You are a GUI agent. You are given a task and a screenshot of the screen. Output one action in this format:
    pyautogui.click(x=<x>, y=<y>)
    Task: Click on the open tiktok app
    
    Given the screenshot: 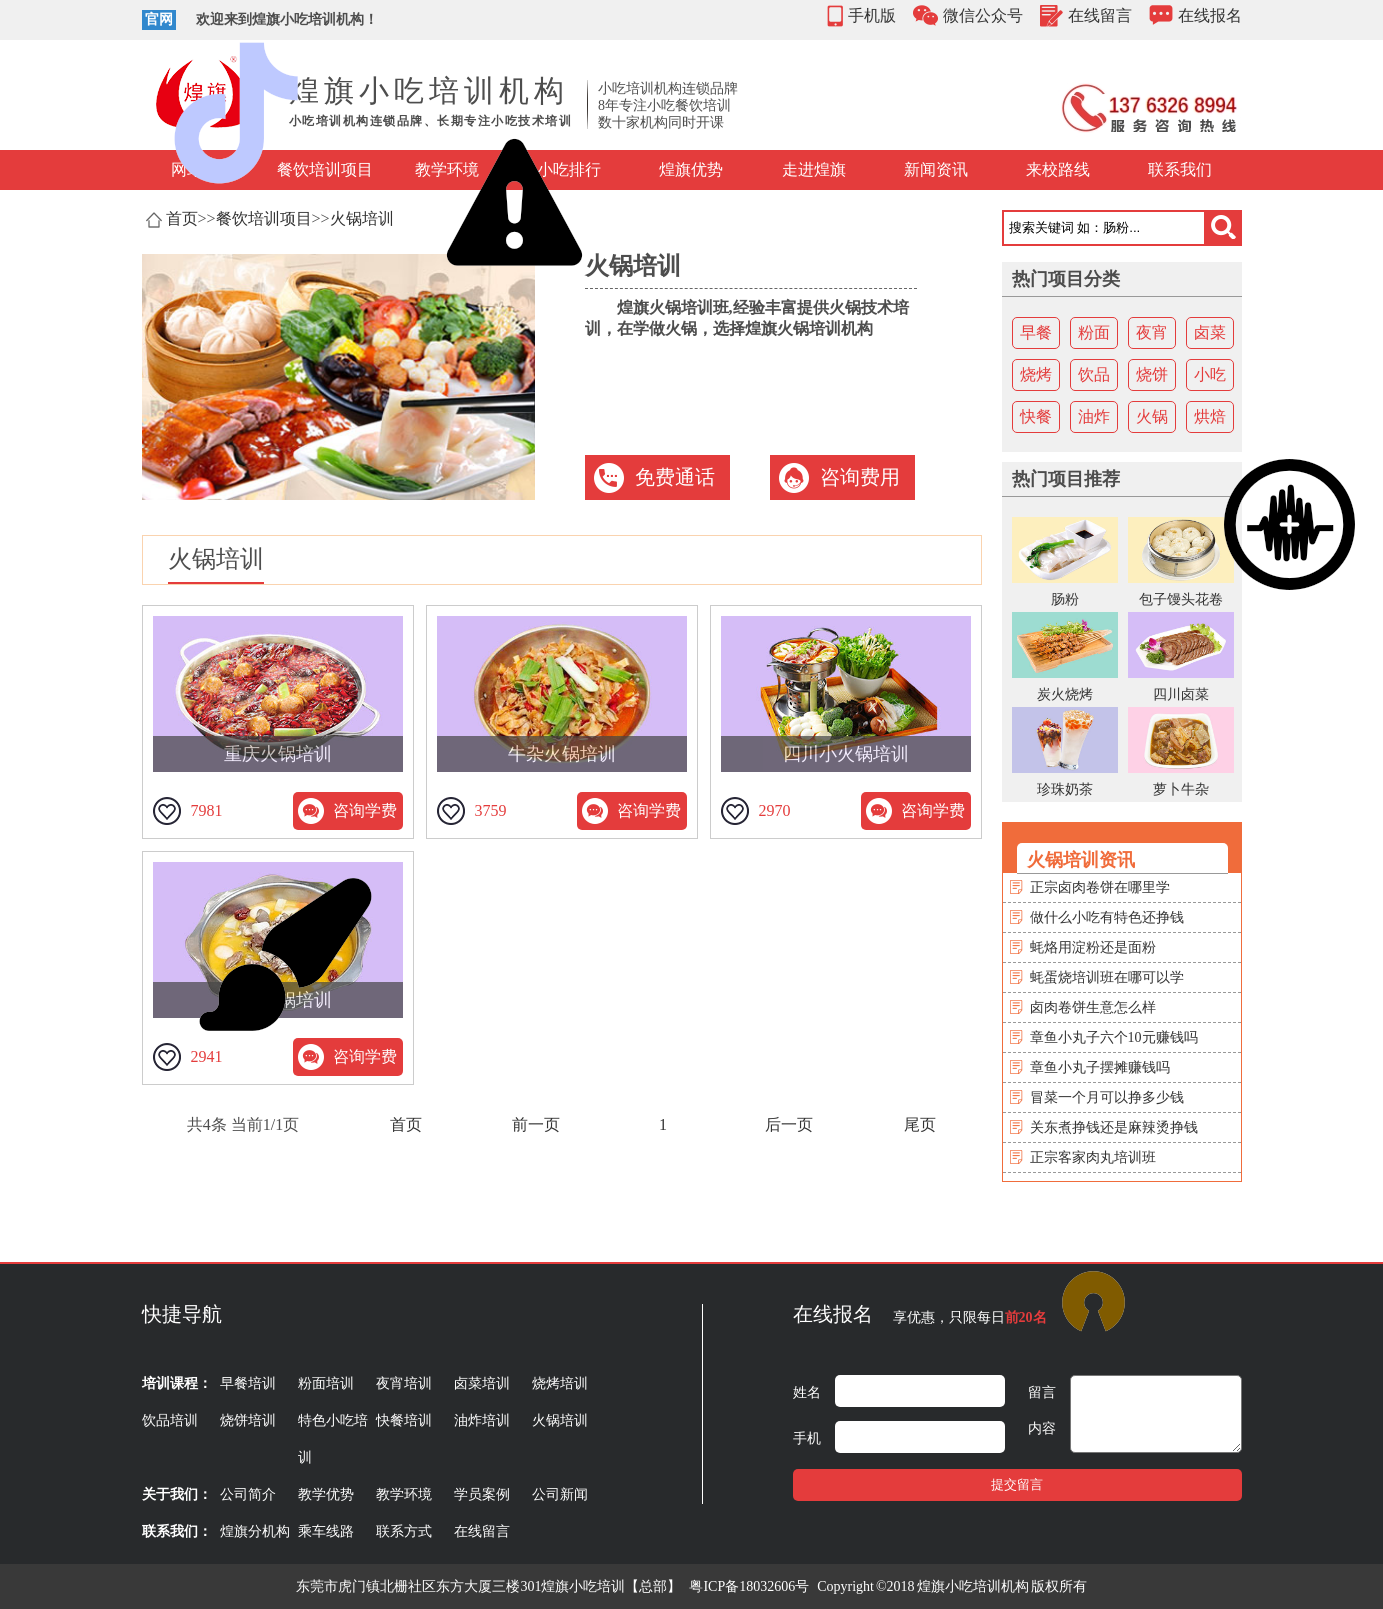 What is the action you would take?
    pyautogui.click(x=236, y=113)
    